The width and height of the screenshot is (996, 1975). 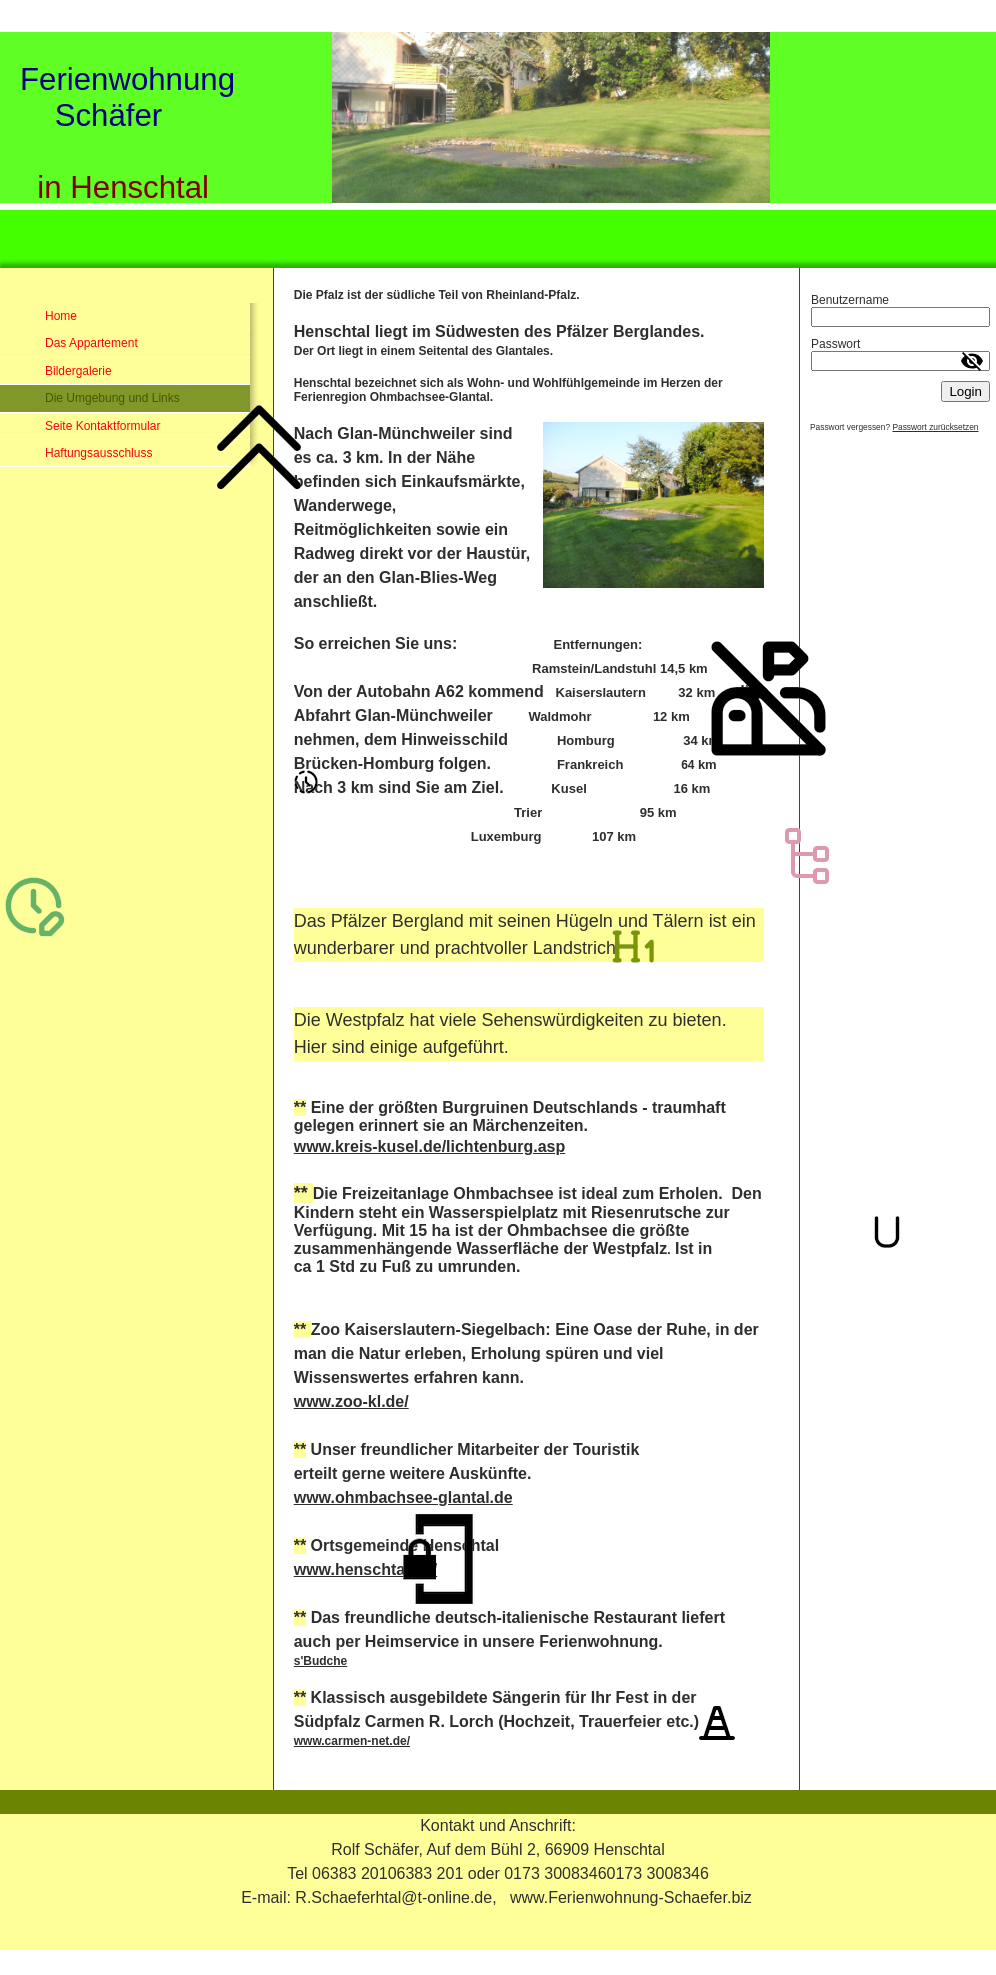 What do you see at coordinates (635, 946) in the screenshot?
I see `format text as heading level 1` at bounding box center [635, 946].